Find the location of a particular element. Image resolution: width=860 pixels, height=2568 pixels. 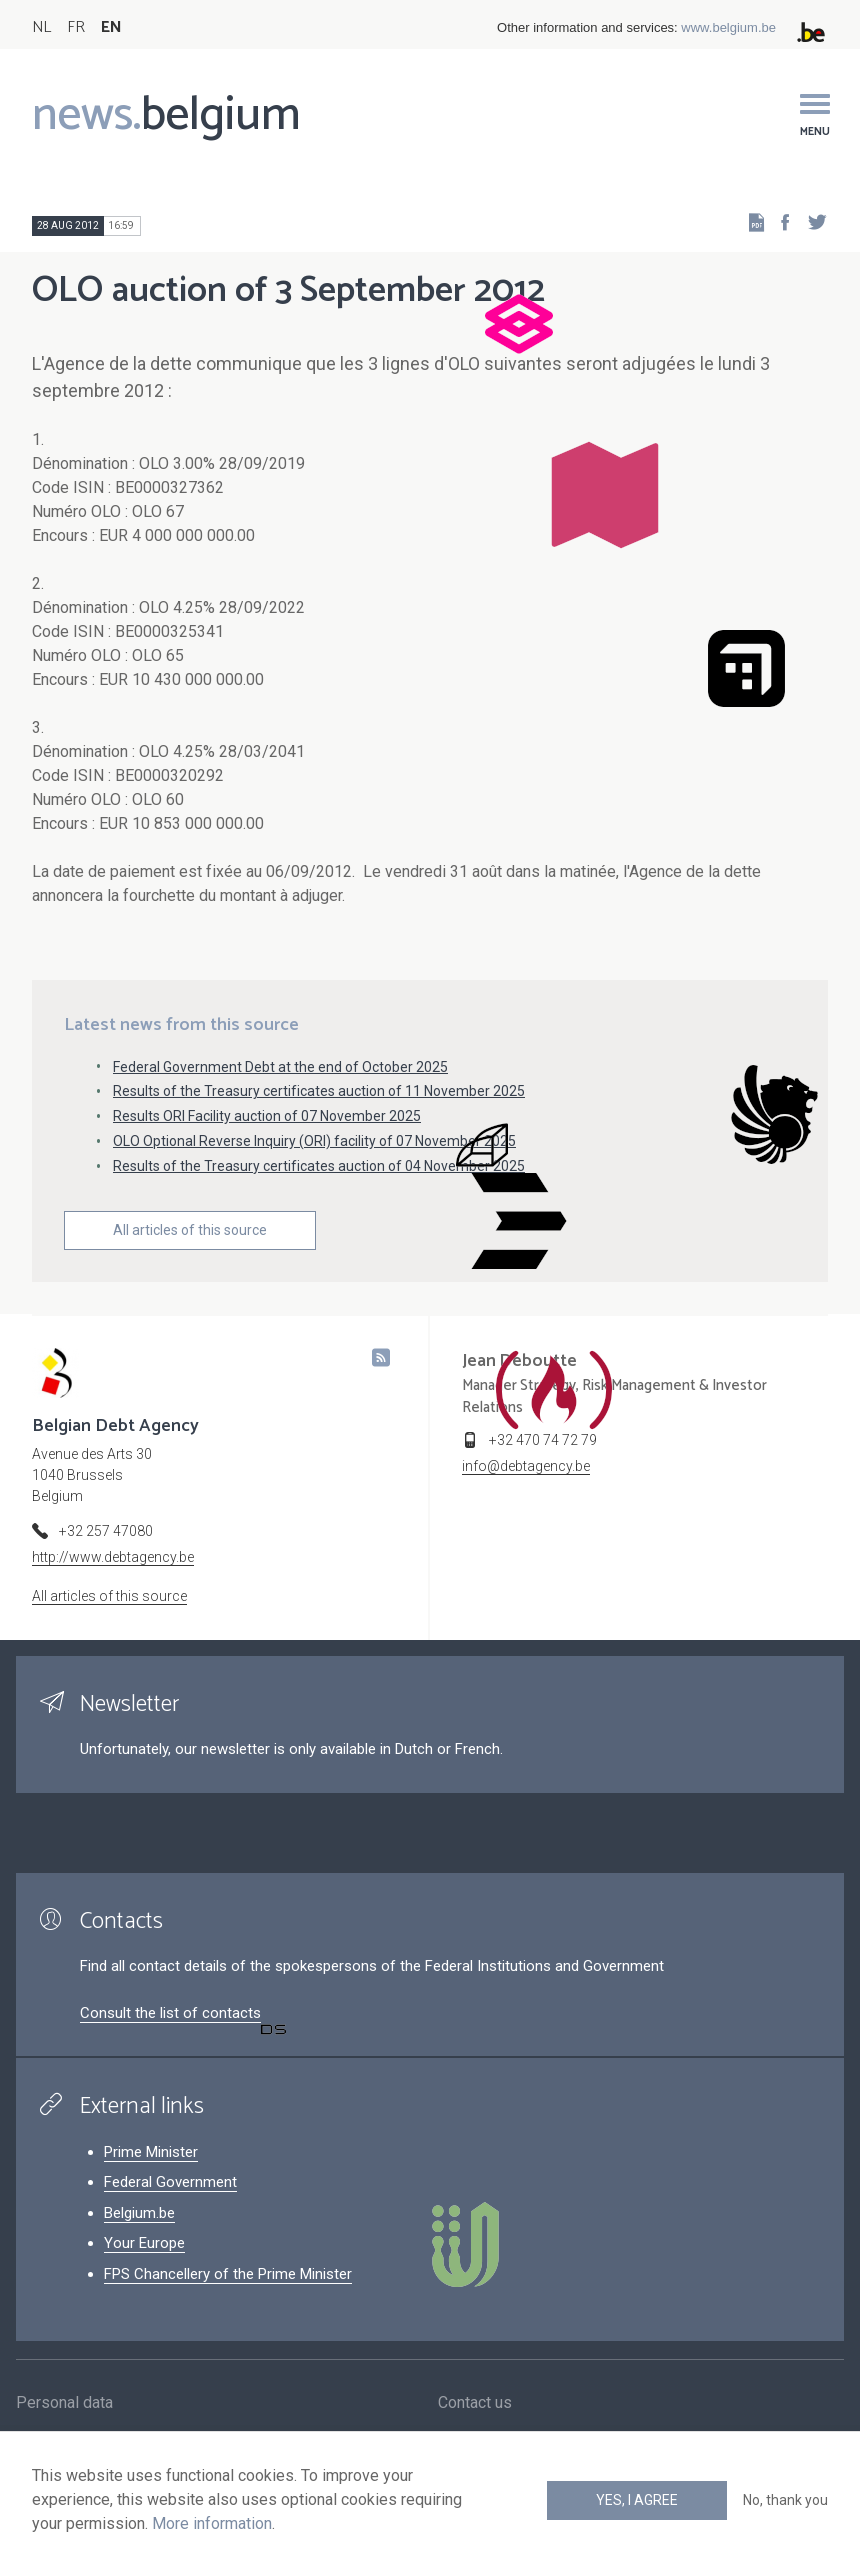

Rundeck logo is located at coordinates (519, 1221).